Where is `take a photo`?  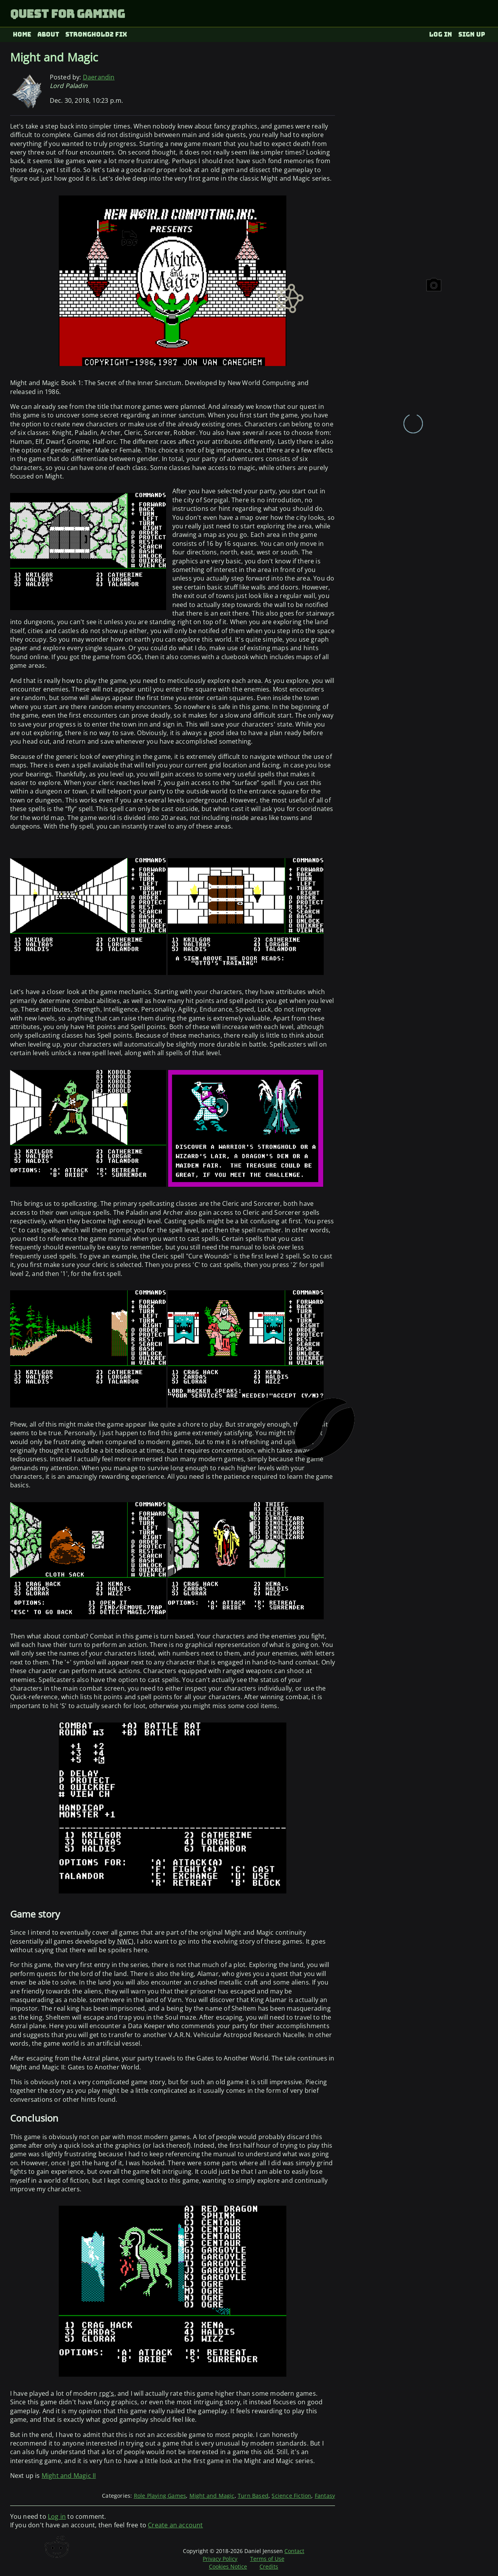
take a photo is located at coordinates (434, 285).